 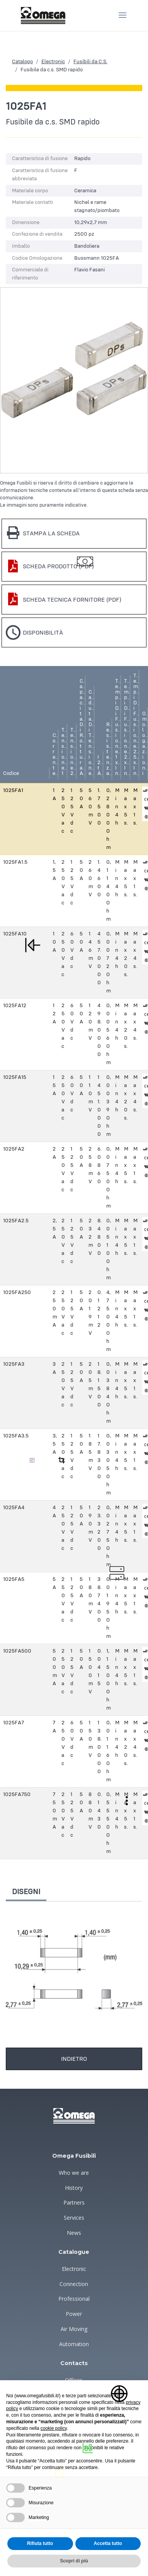 What do you see at coordinates (32, 1460) in the screenshot?
I see `access hardware or circuit settings` at bounding box center [32, 1460].